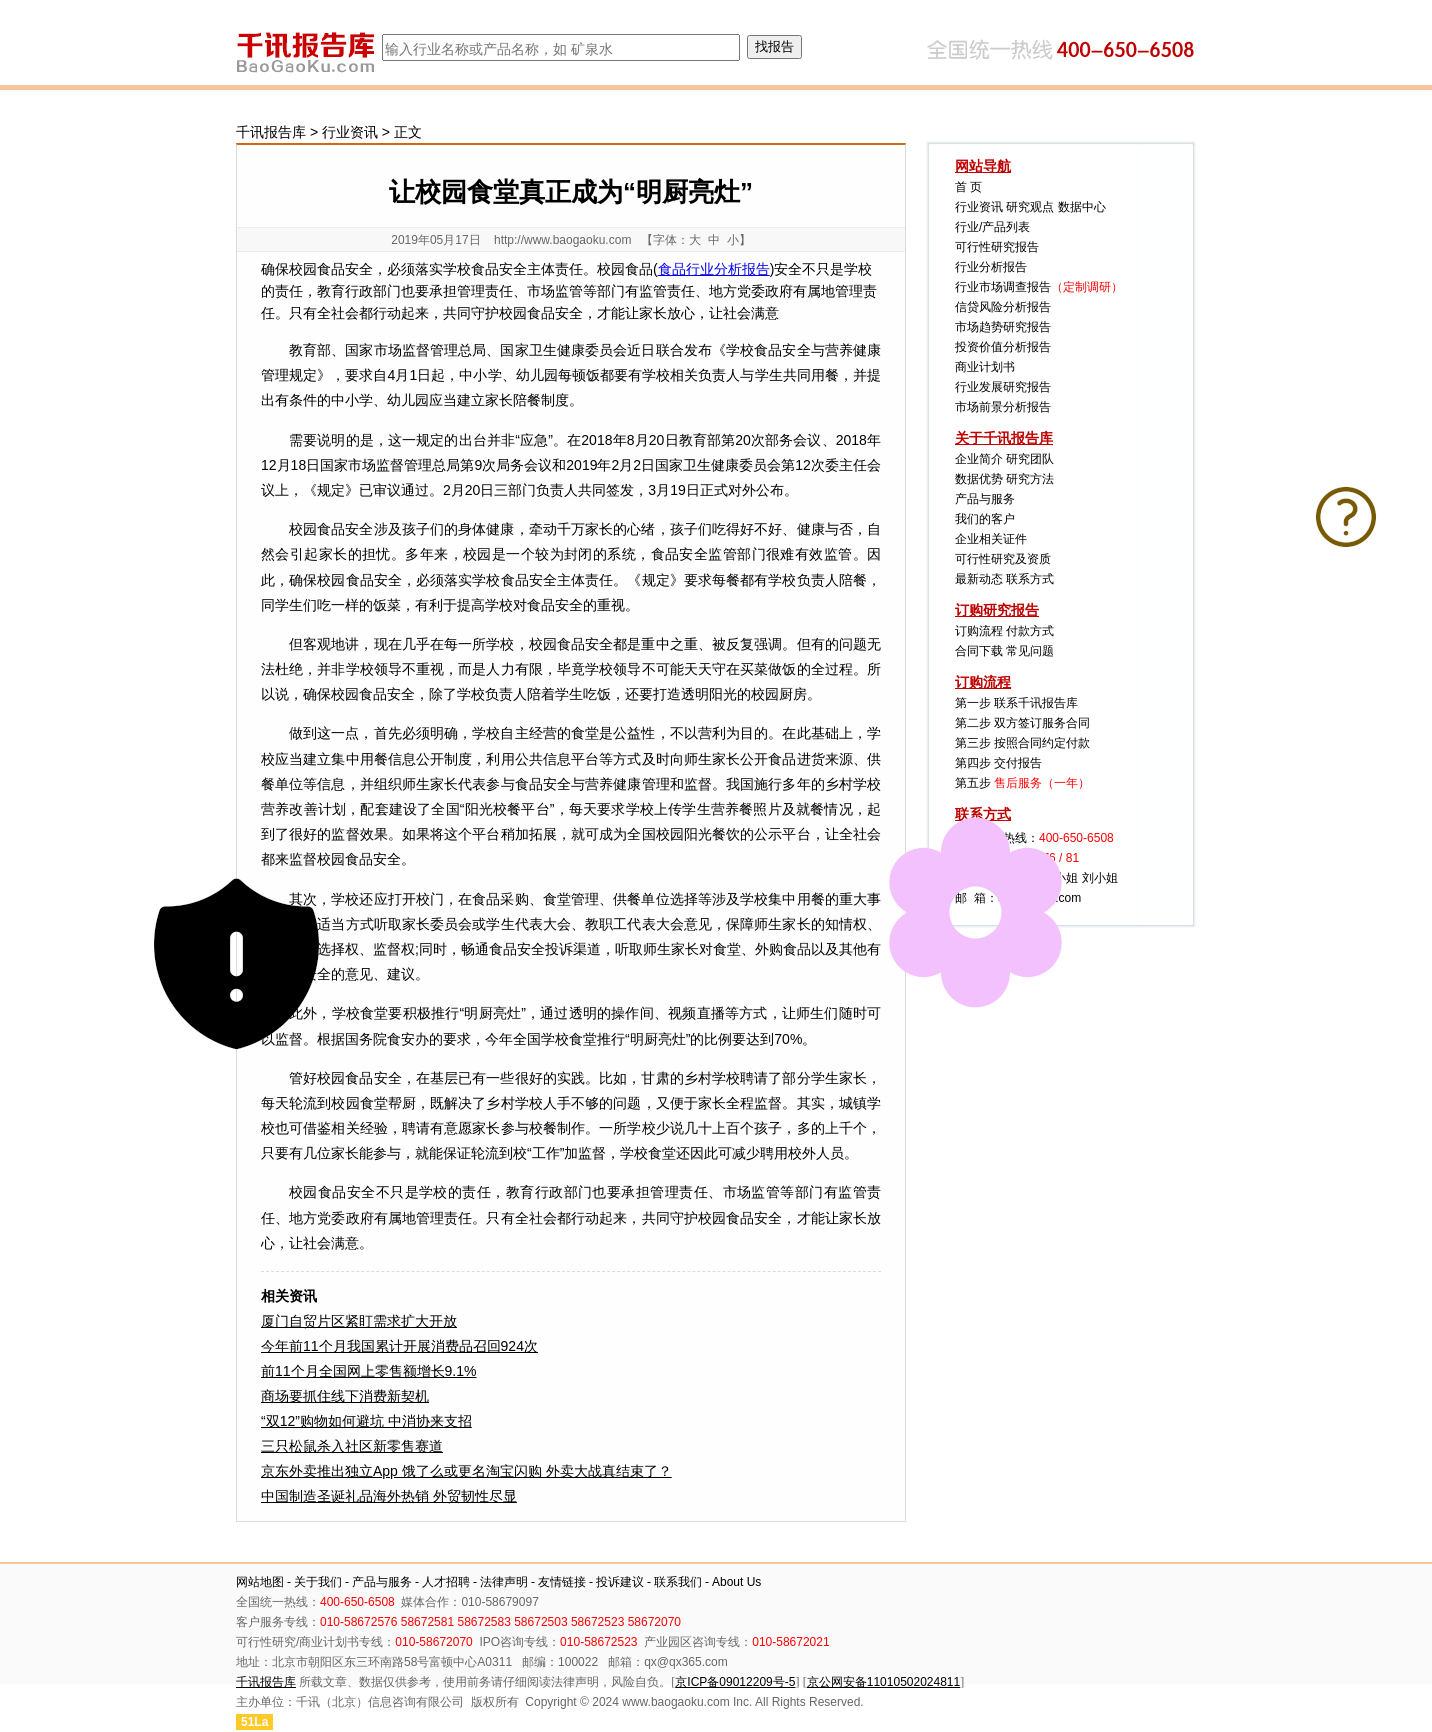  Describe the element at coordinates (1346, 517) in the screenshot. I see `access help or support information` at that location.